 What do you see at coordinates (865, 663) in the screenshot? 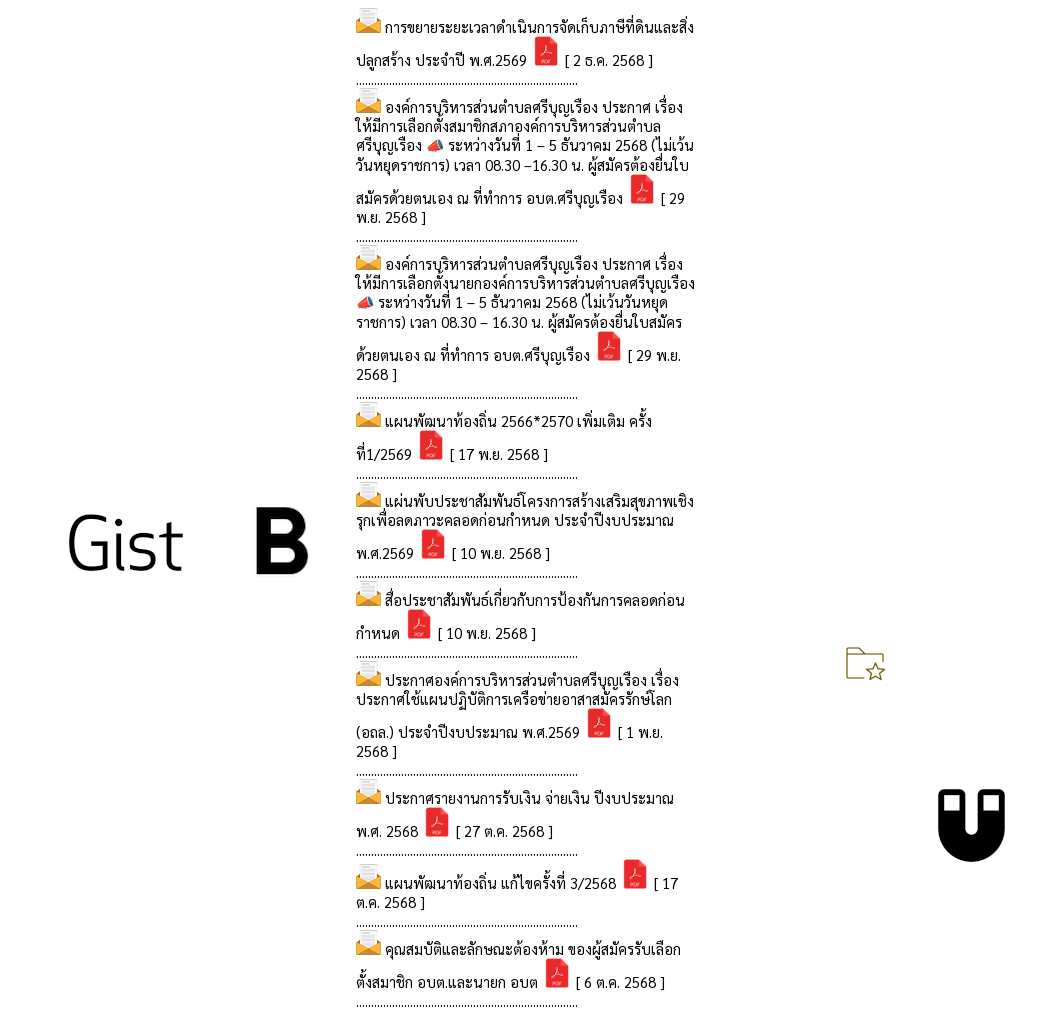
I see `access your starred or favorite folders` at bounding box center [865, 663].